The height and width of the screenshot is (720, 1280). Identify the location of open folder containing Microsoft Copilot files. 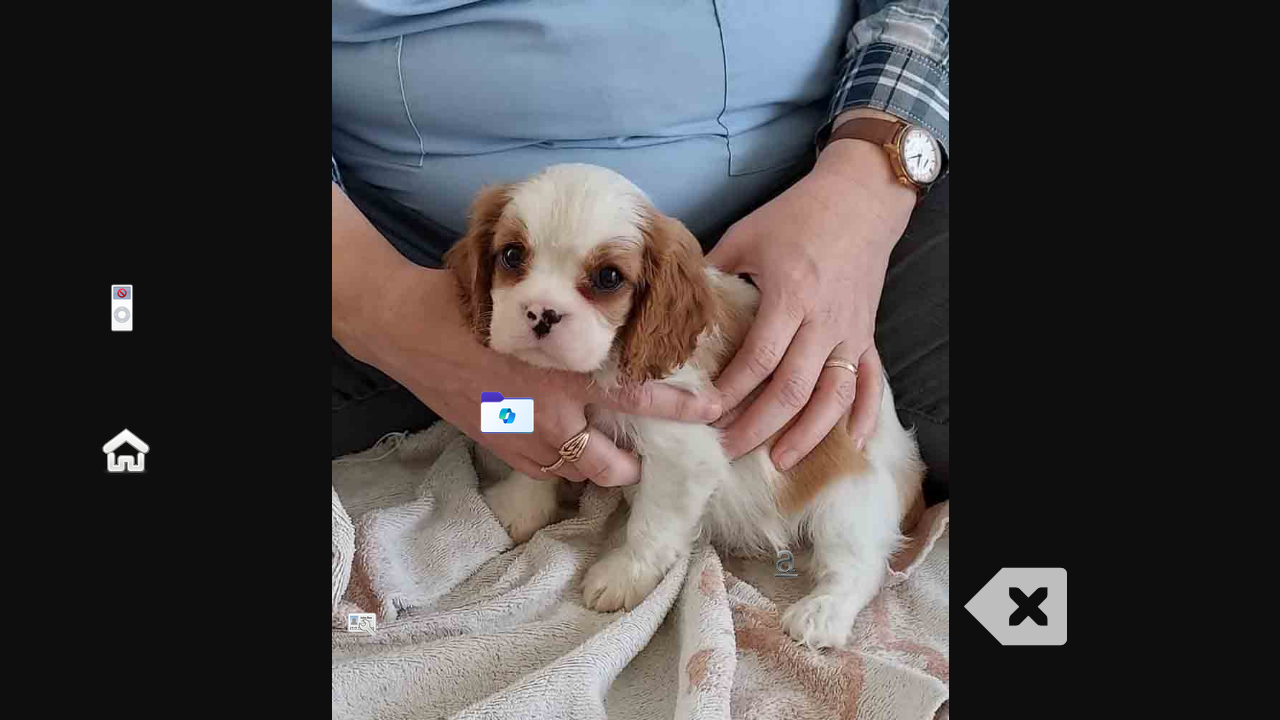
(507, 414).